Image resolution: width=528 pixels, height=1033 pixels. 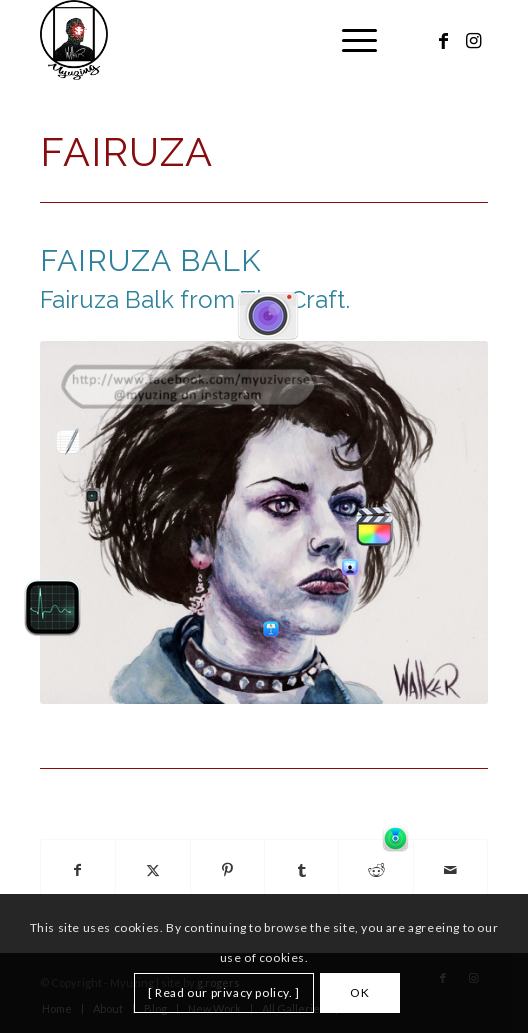 What do you see at coordinates (374, 527) in the screenshot?
I see `open Final Cut Pro video editing application` at bounding box center [374, 527].